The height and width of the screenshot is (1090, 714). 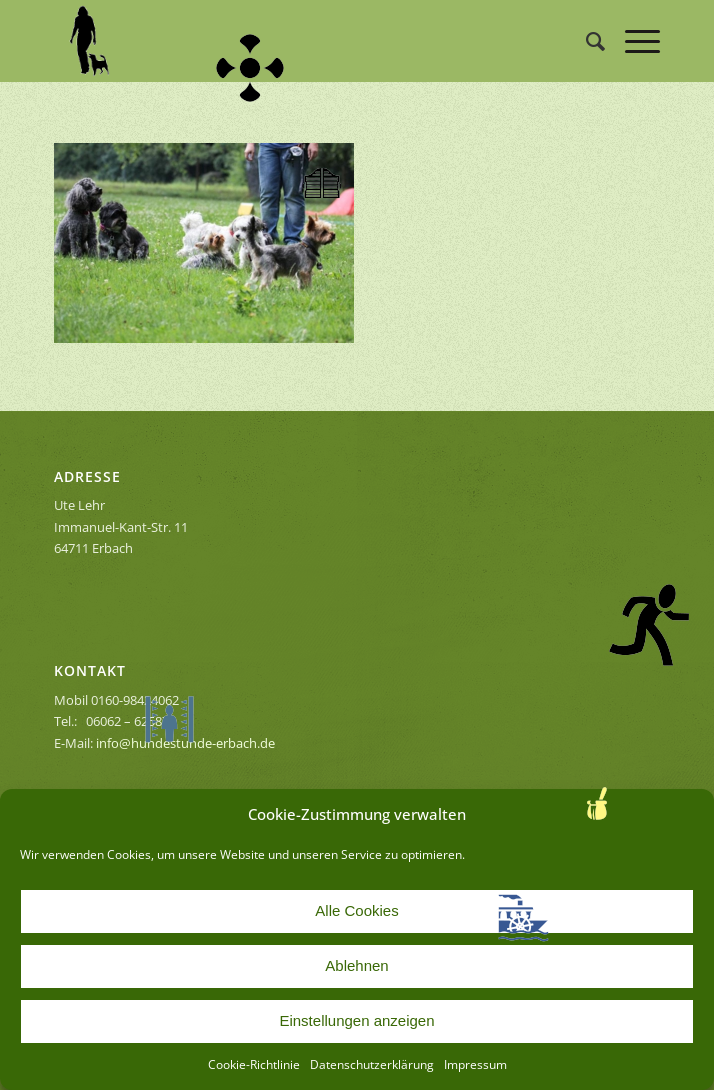 I want to click on indicates a trap or hazard zone in a game, so click(x=169, y=718).